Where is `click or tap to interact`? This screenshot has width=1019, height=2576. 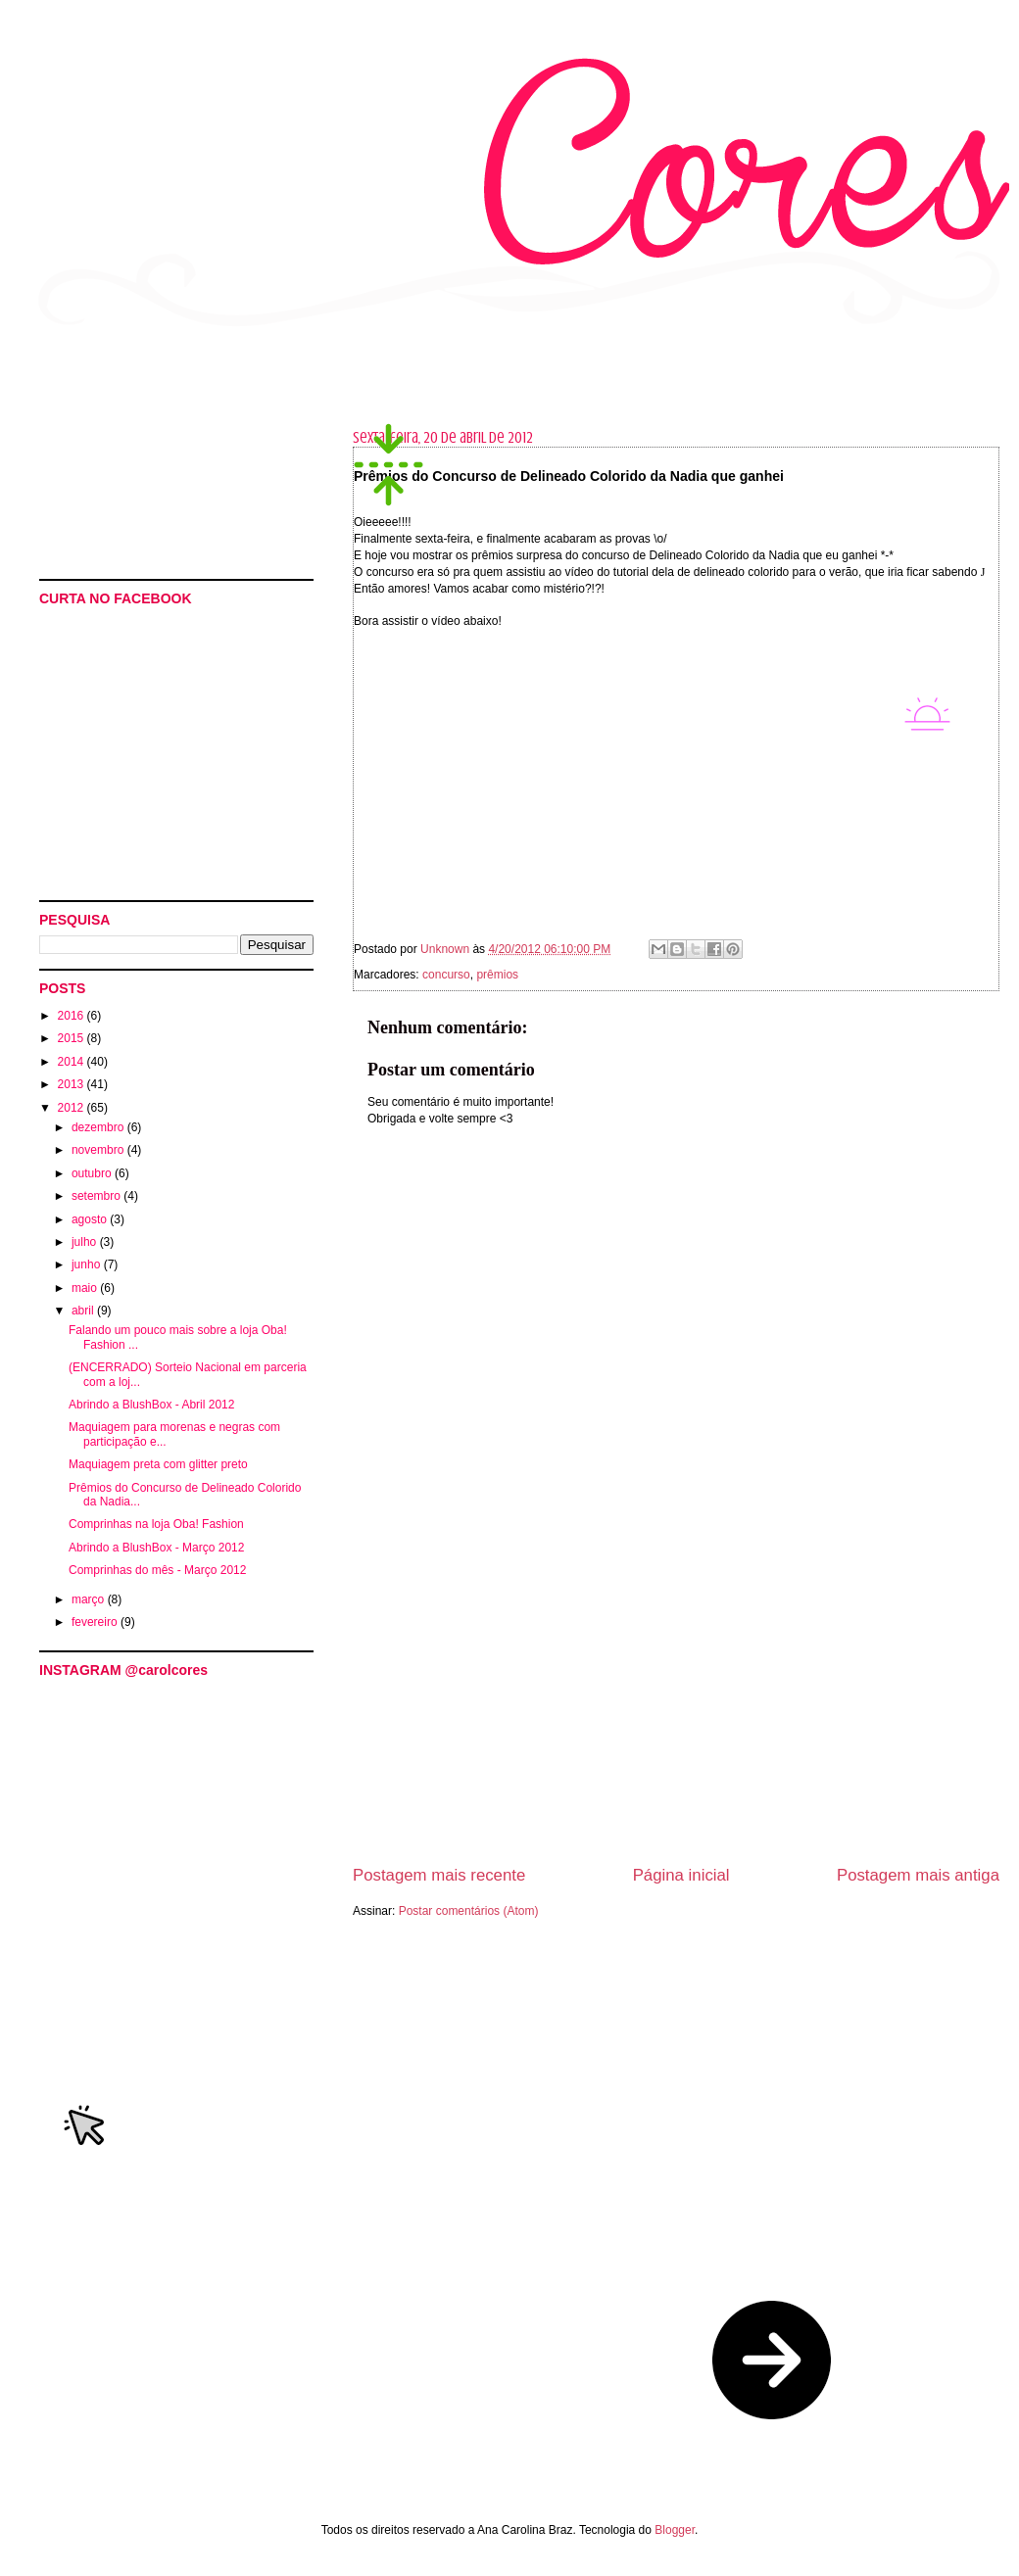 click or tap to interact is located at coordinates (86, 2127).